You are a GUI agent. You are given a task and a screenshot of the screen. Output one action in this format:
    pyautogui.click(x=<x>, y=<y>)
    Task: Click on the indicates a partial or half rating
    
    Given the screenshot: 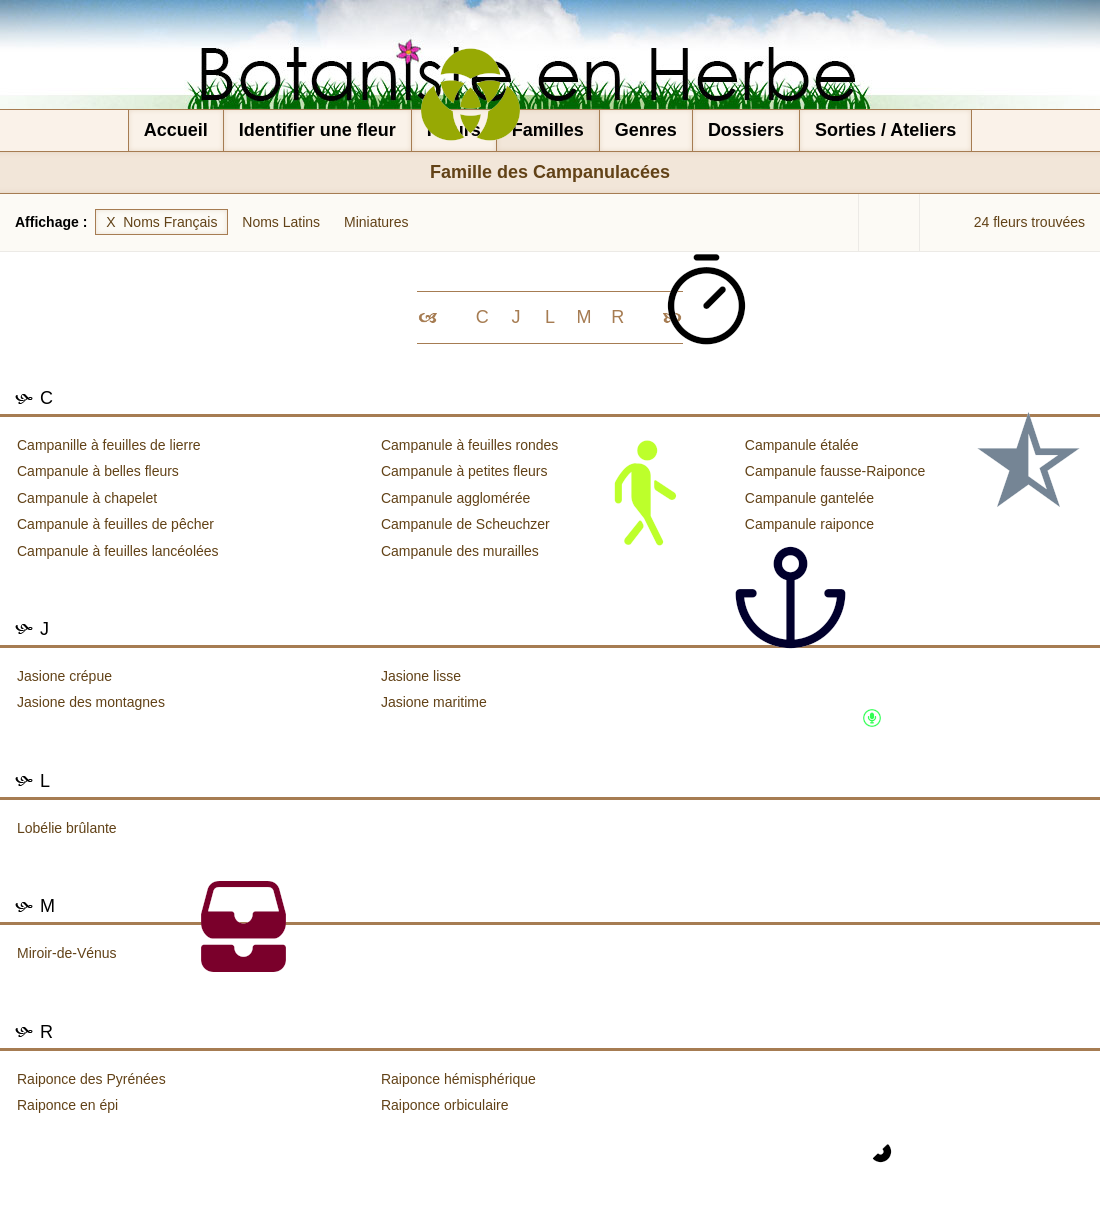 What is the action you would take?
    pyautogui.click(x=1028, y=459)
    